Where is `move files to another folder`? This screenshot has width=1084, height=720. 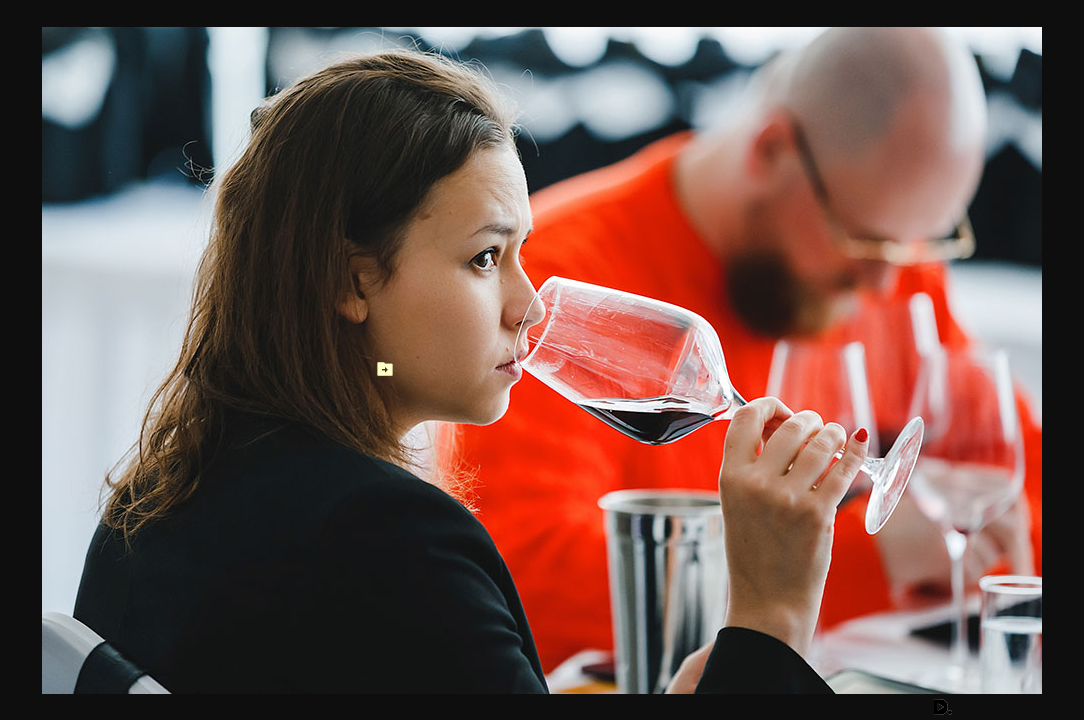
move files to another folder is located at coordinates (385, 369).